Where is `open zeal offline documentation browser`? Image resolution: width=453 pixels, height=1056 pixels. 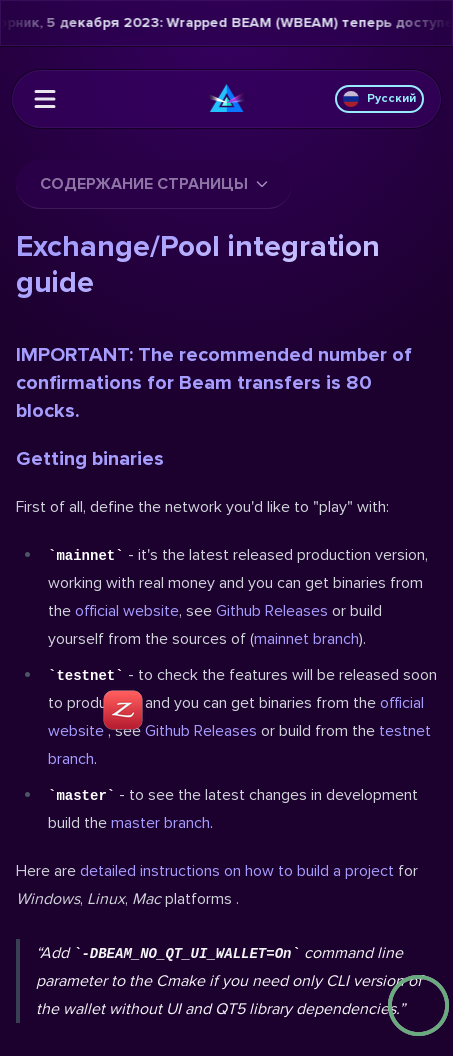
open zeal offline documentation browser is located at coordinates (123, 710).